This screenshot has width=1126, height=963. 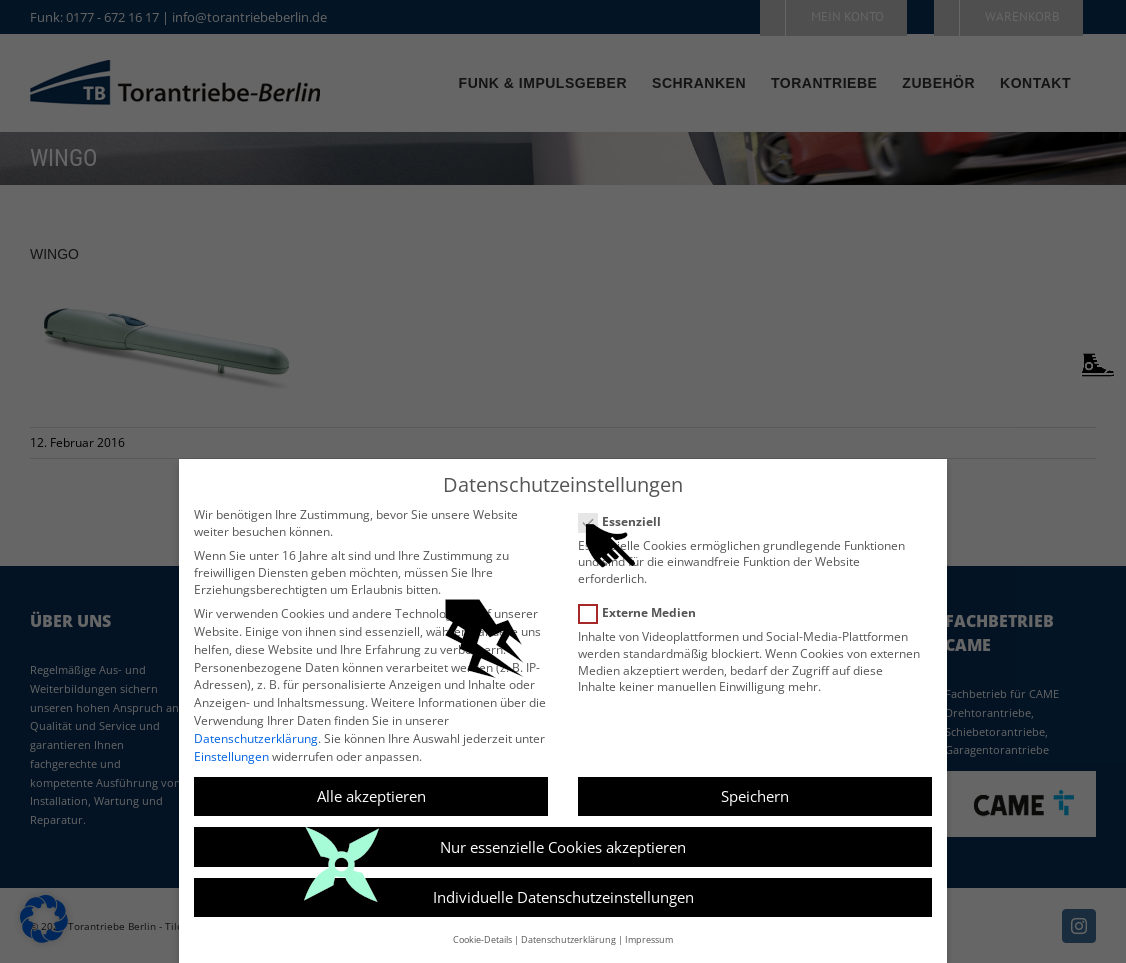 What do you see at coordinates (610, 548) in the screenshot?
I see `tap to select or indicate an item` at bounding box center [610, 548].